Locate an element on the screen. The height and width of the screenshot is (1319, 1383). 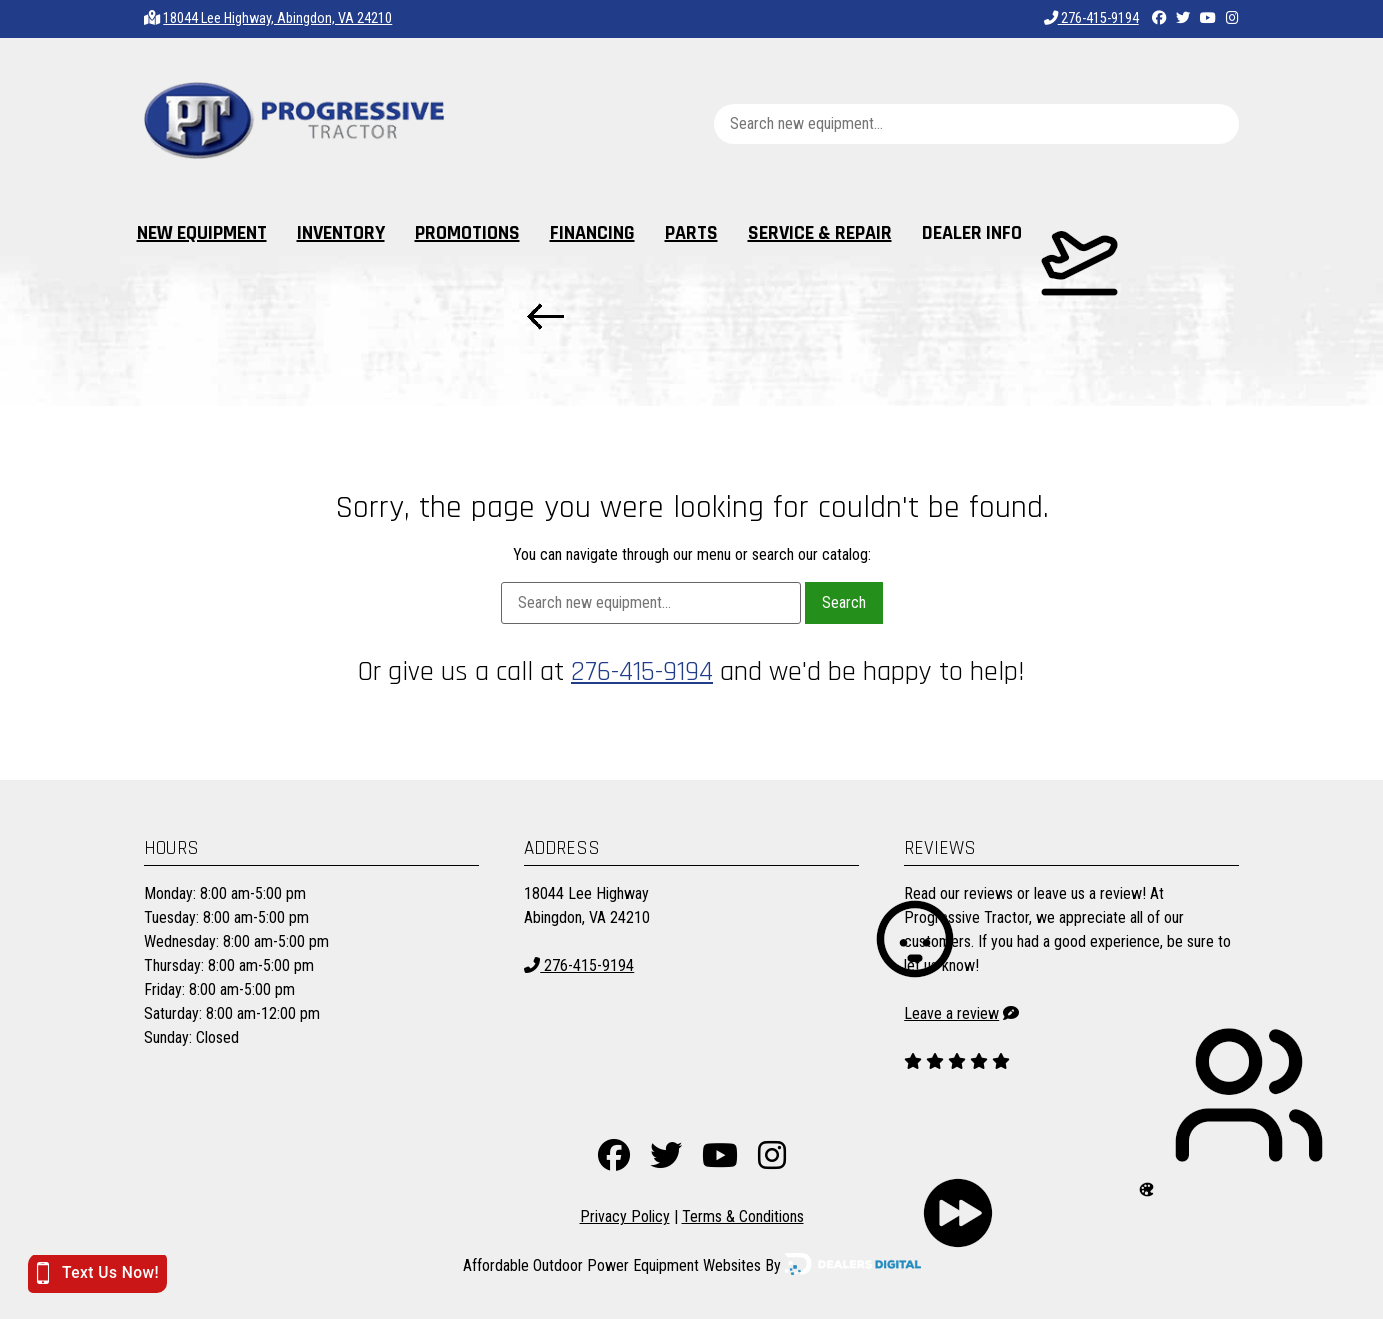
flight departure status indicator is located at coordinates (1079, 257).